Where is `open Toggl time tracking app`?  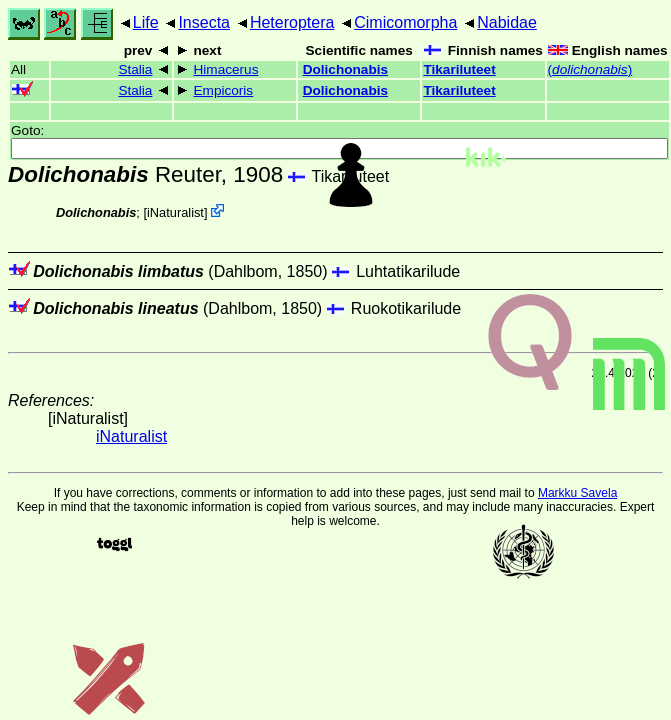 open Toggl time tracking app is located at coordinates (114, 544).